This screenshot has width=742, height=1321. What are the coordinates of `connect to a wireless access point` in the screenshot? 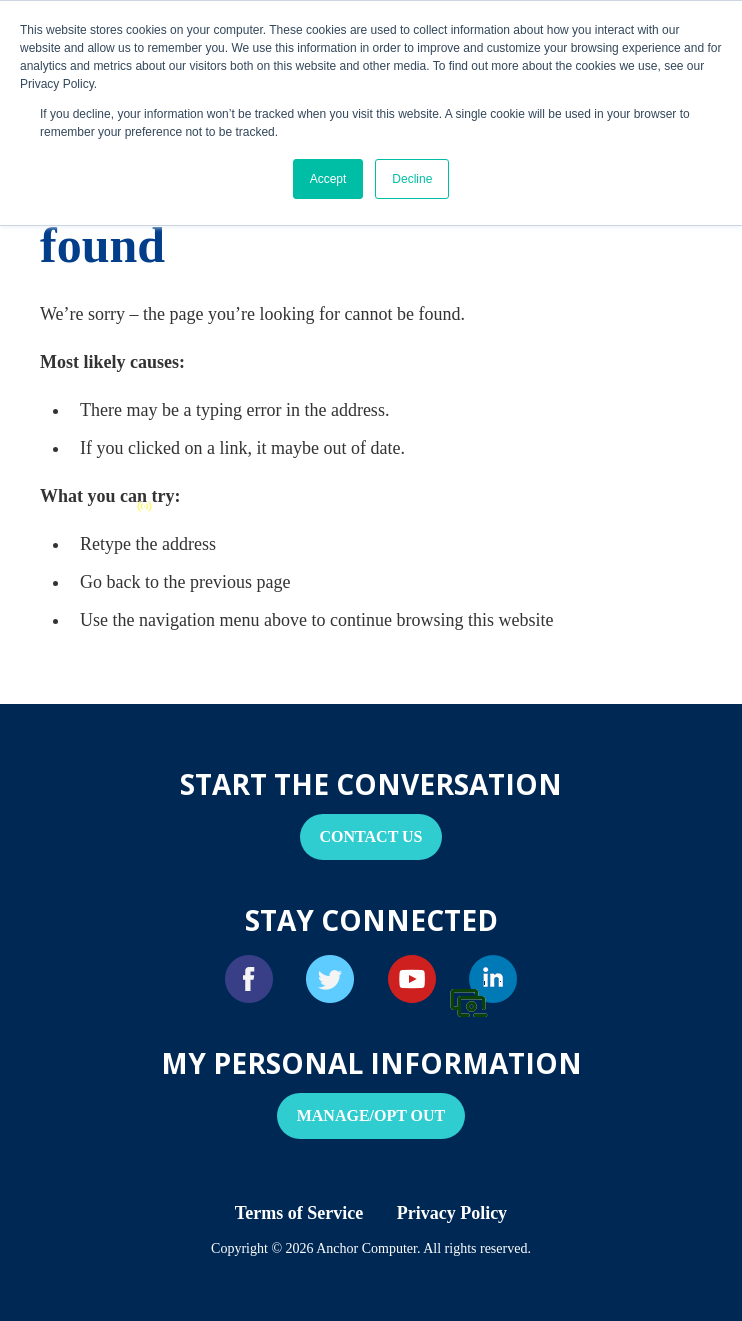 It's located at (144, 506).